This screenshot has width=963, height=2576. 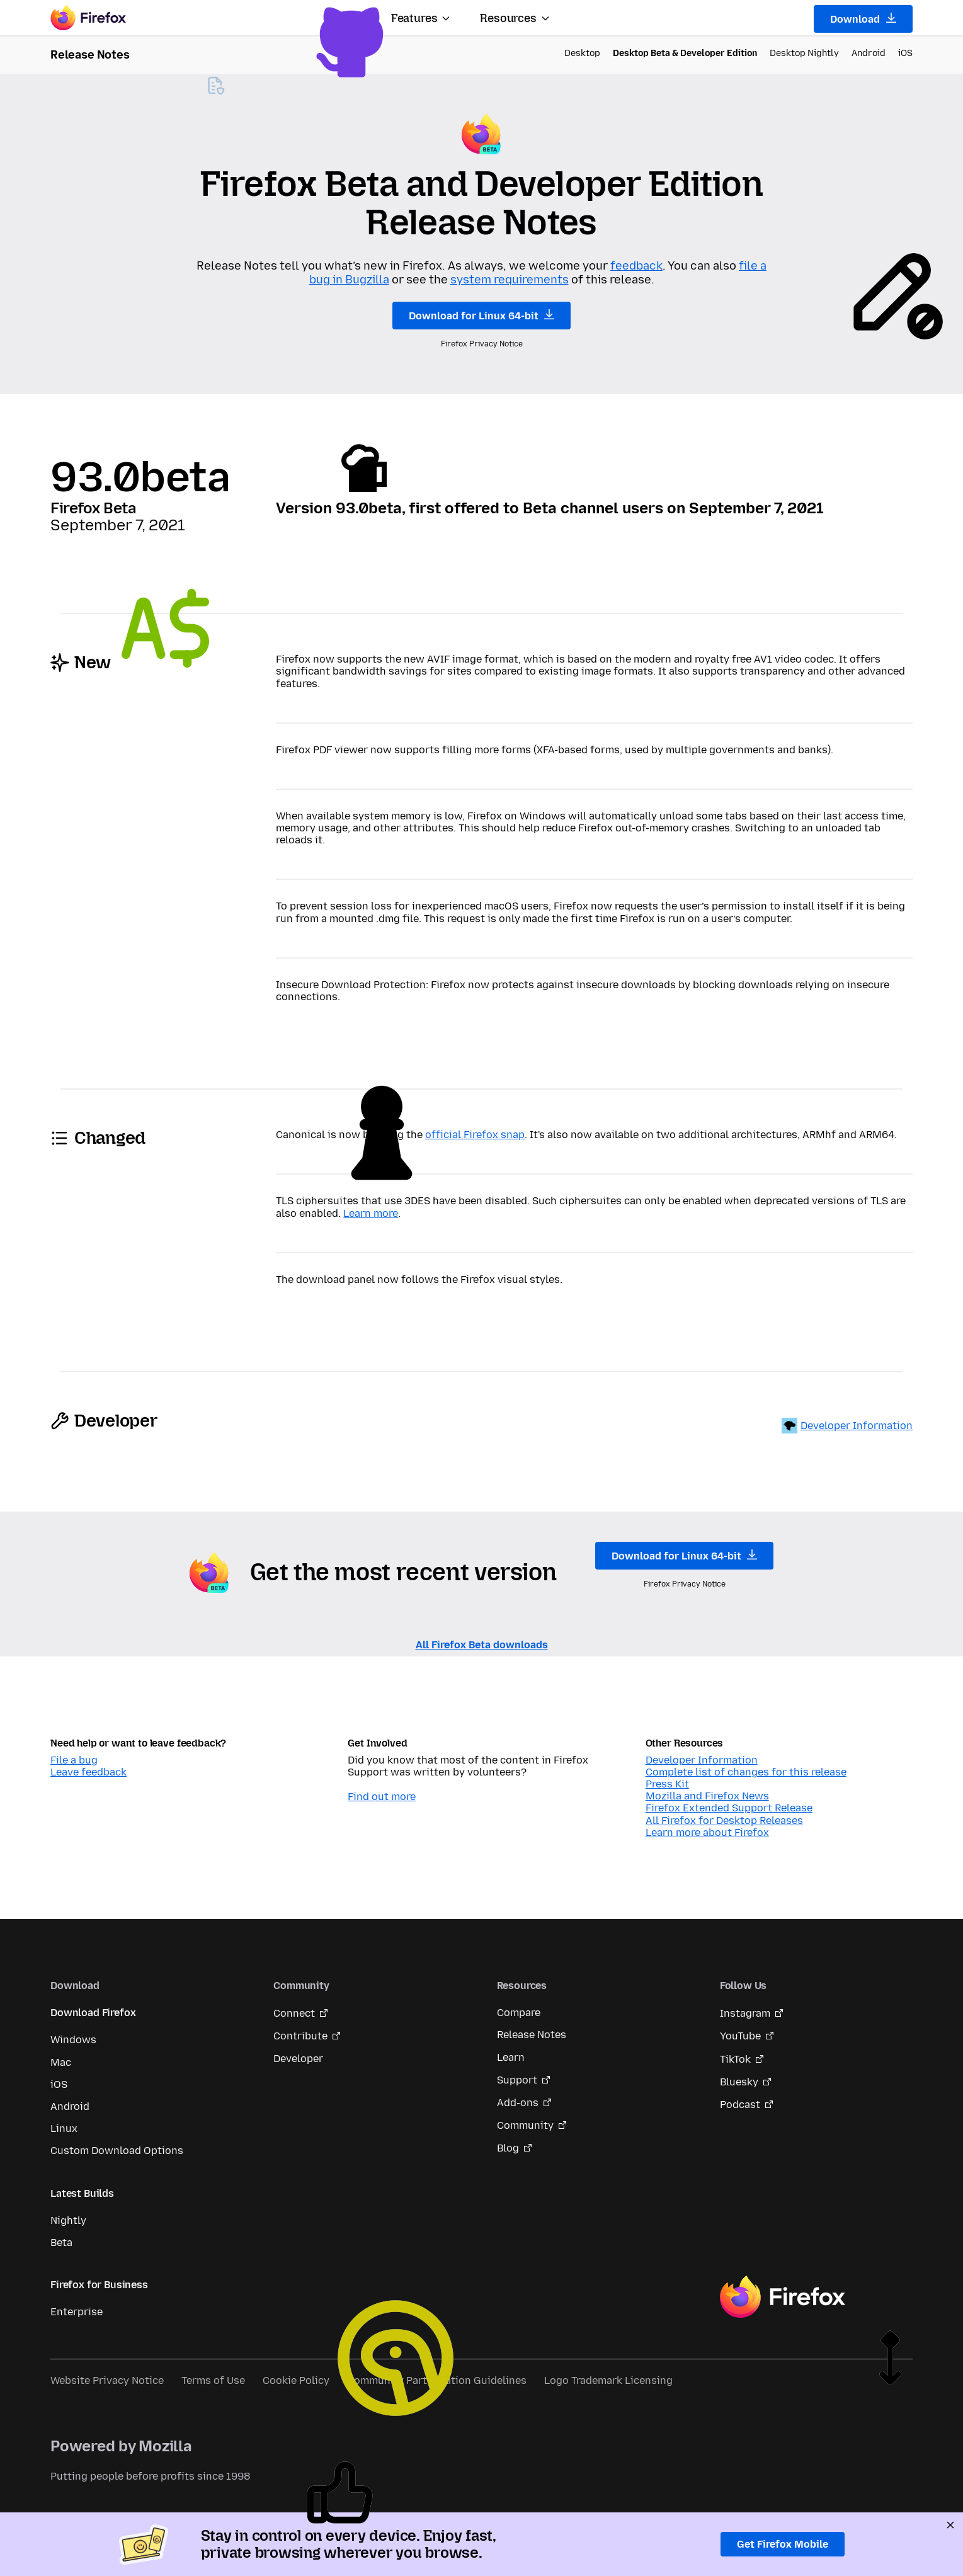 I want to click on move item down in a list or queue, so click(x=890, y=2357).